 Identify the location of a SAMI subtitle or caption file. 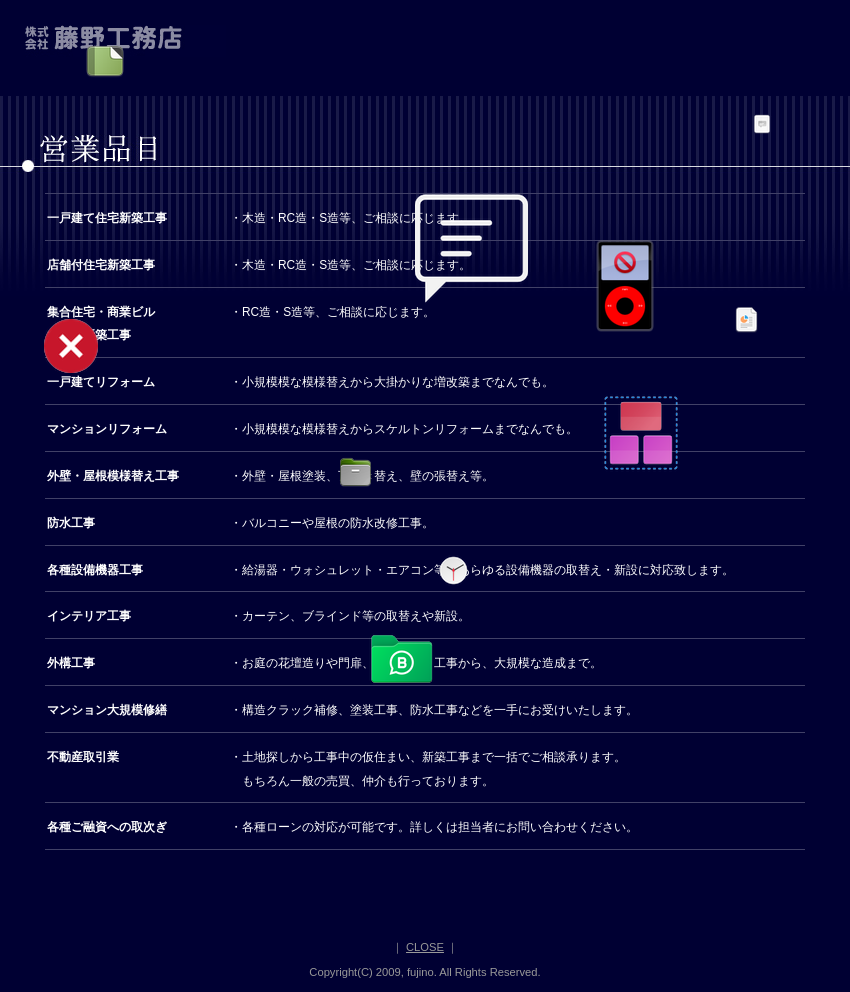
(762, 124).